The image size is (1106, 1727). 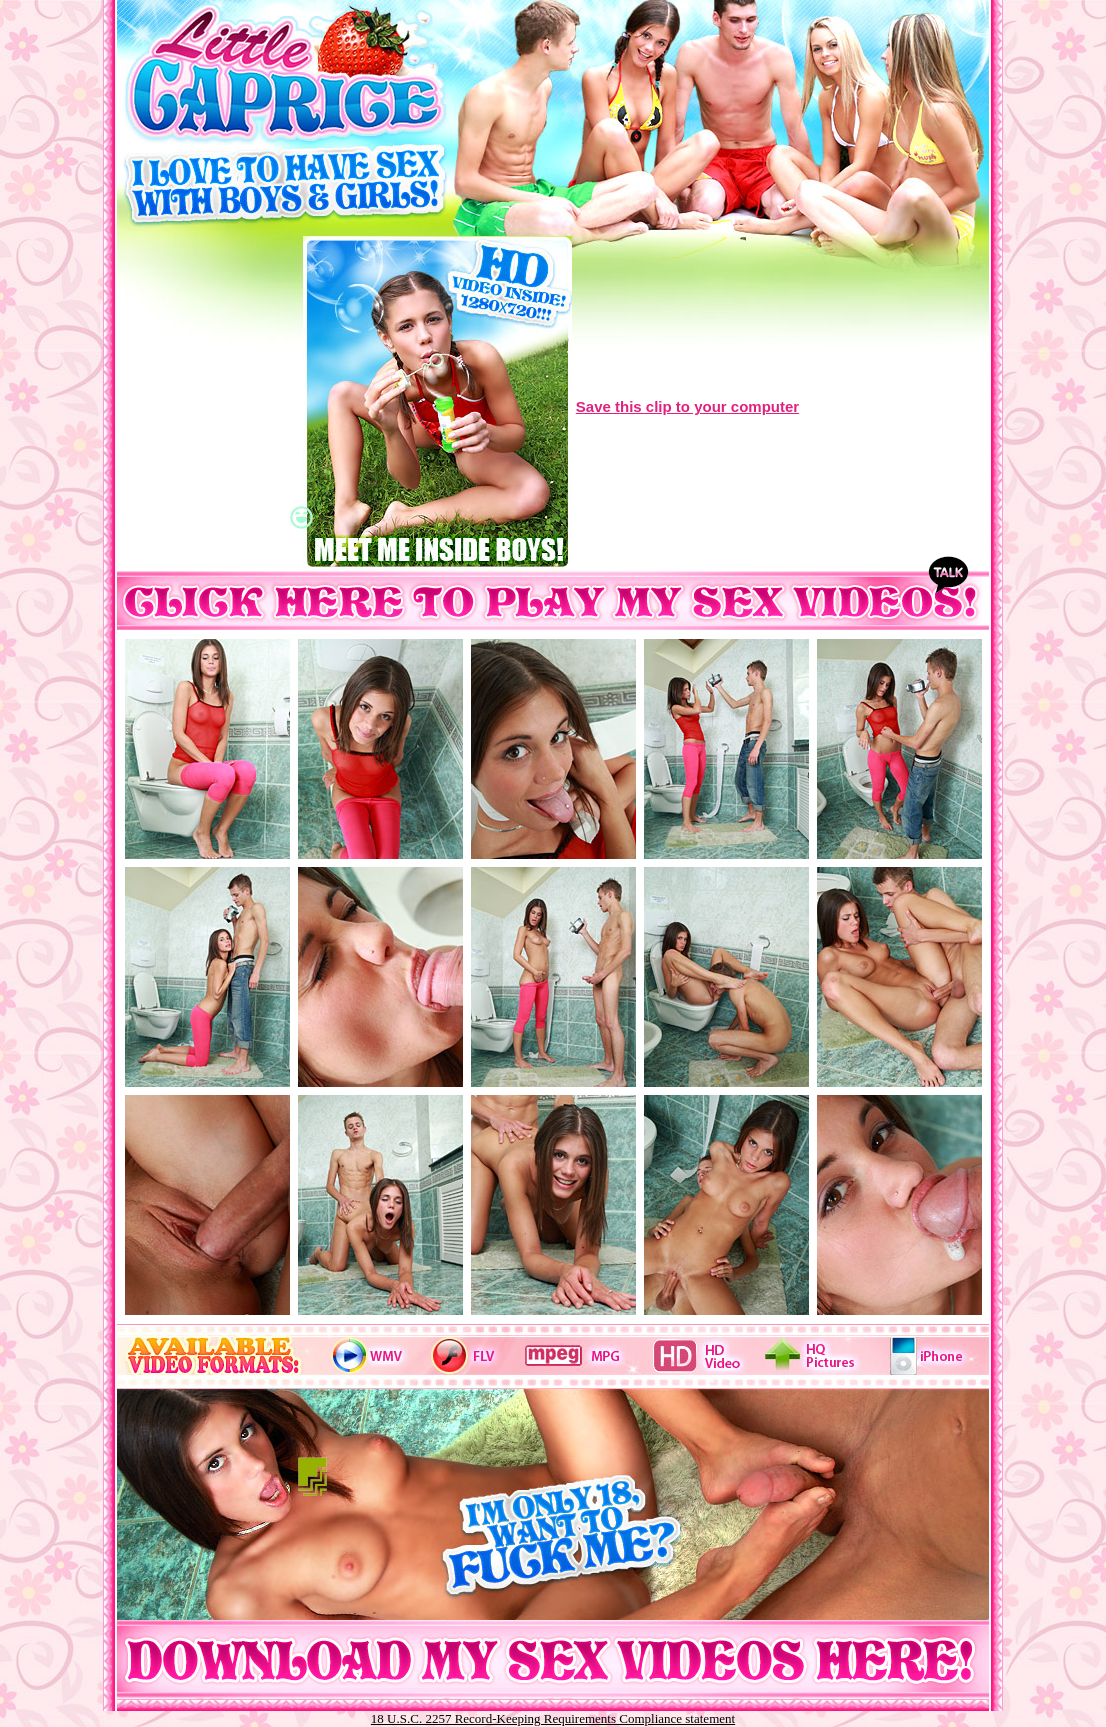 What do you see at coordinates (948, 573) in the screenshot?
I see `open KakaoTalk messaging app` at bounding box center [948, 573].